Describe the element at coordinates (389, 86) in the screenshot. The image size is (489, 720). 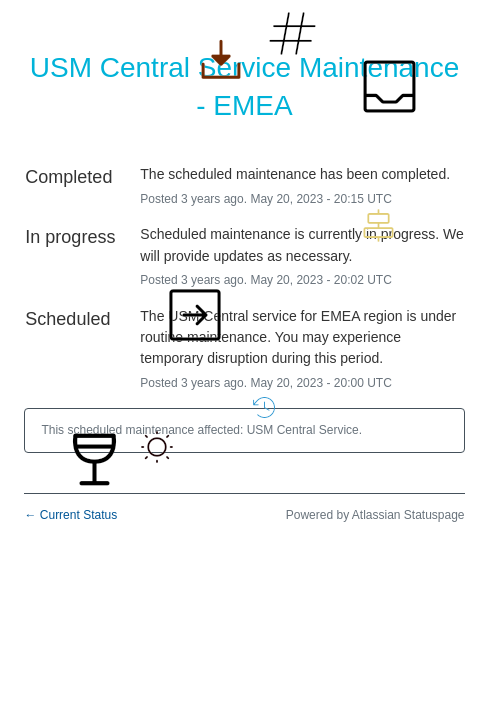
I see `access your inbox or message tray` at that location.